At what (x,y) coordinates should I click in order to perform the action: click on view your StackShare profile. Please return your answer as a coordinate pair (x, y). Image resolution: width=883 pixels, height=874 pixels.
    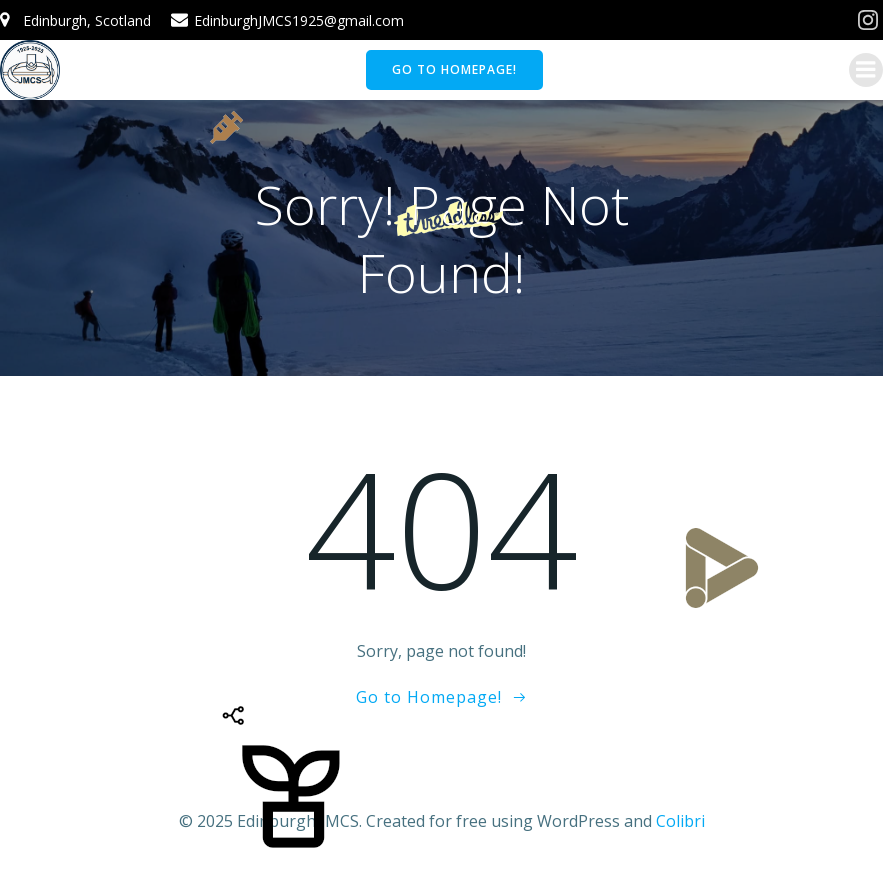
    Looking at the image, I should click on (233, 715).